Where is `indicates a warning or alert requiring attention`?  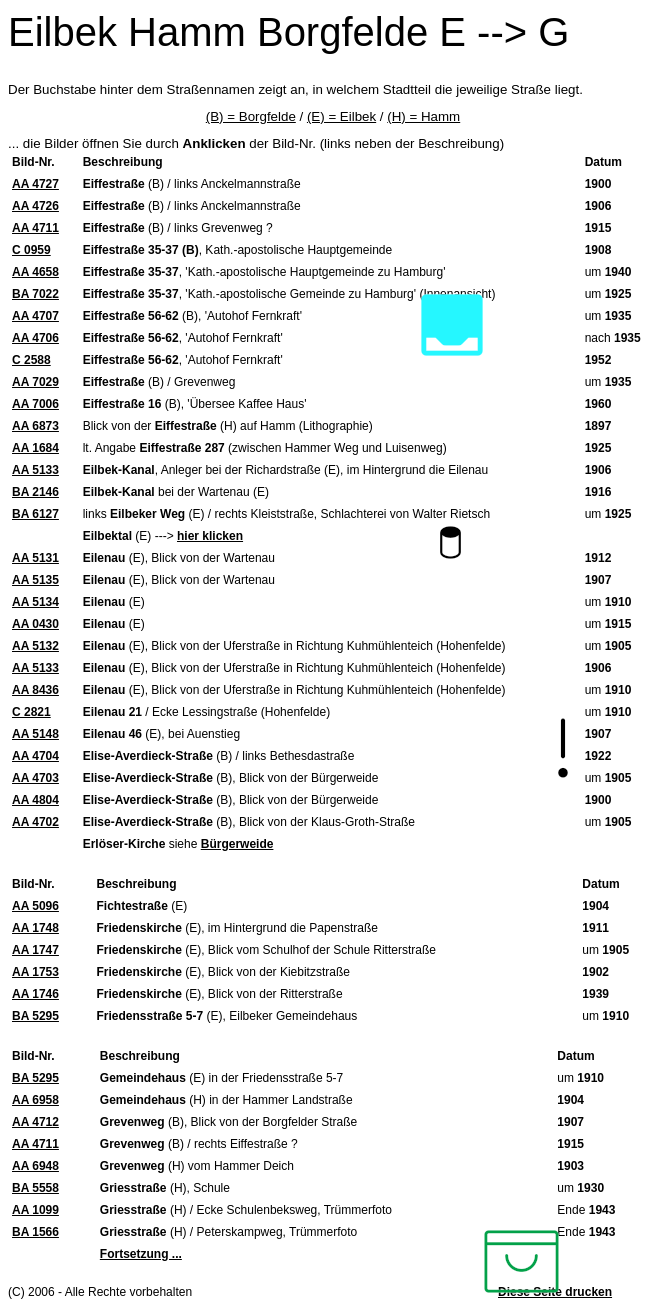
indicates a warning or alert requiring attention is located at coordinates (563, 748).